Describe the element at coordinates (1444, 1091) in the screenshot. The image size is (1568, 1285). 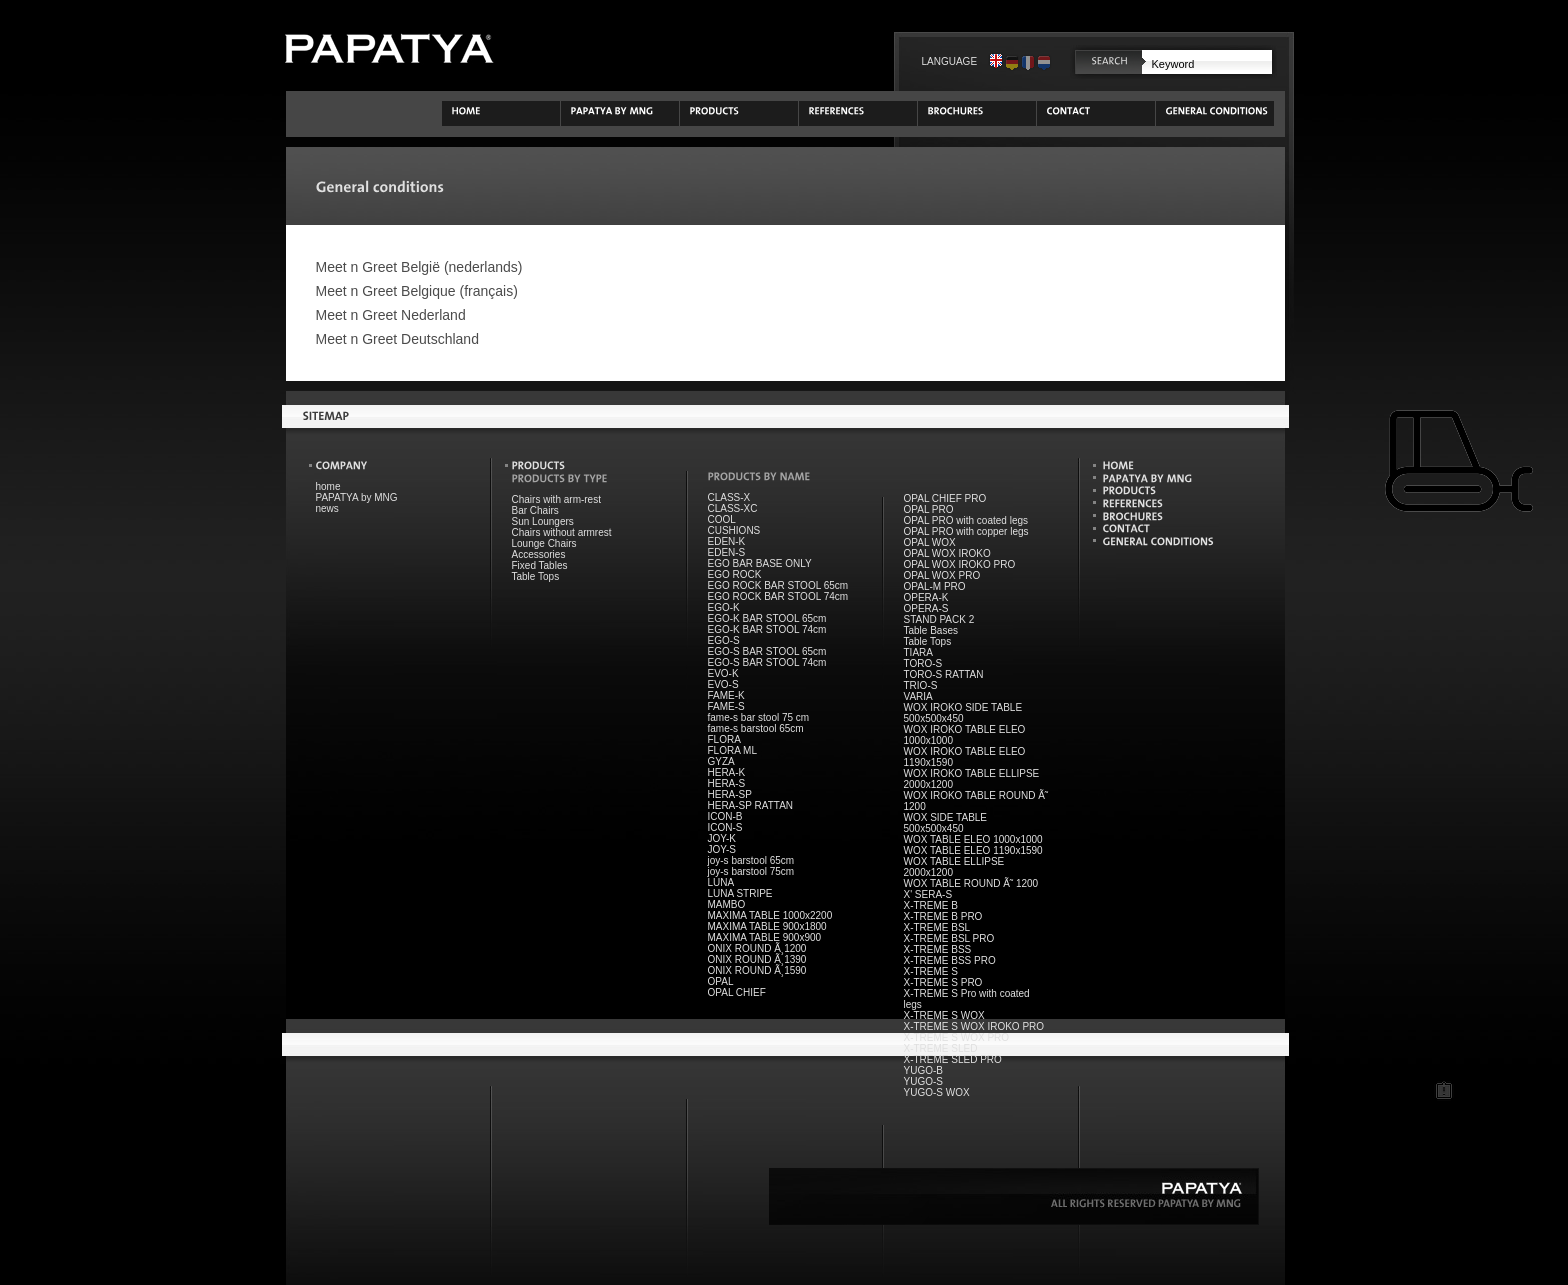
I see `indicates an overdue or late assignment` at that location.